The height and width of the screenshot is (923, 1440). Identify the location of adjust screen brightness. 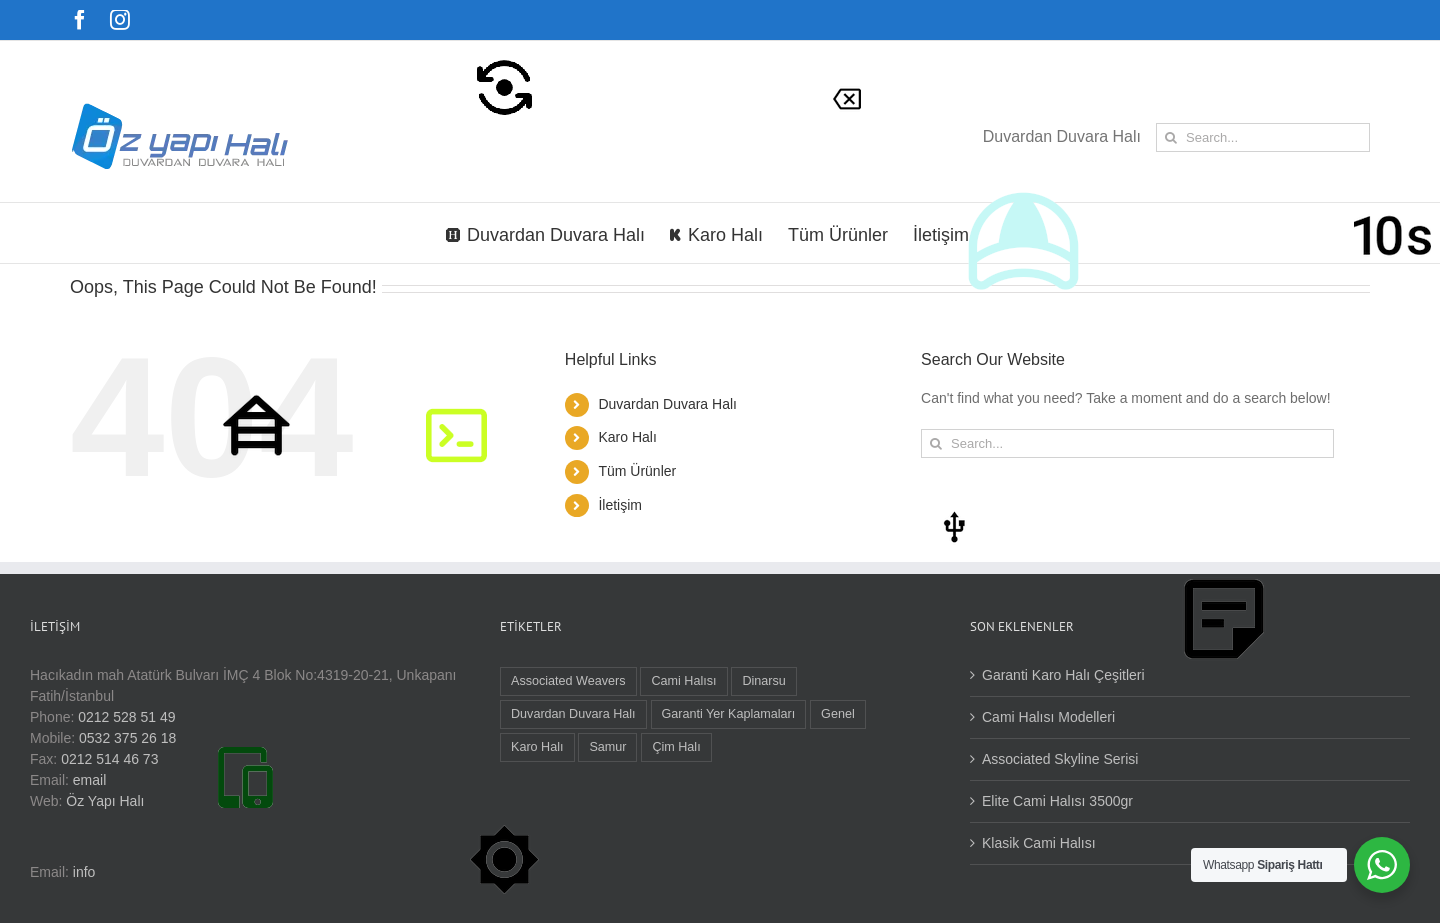
(504, 859).